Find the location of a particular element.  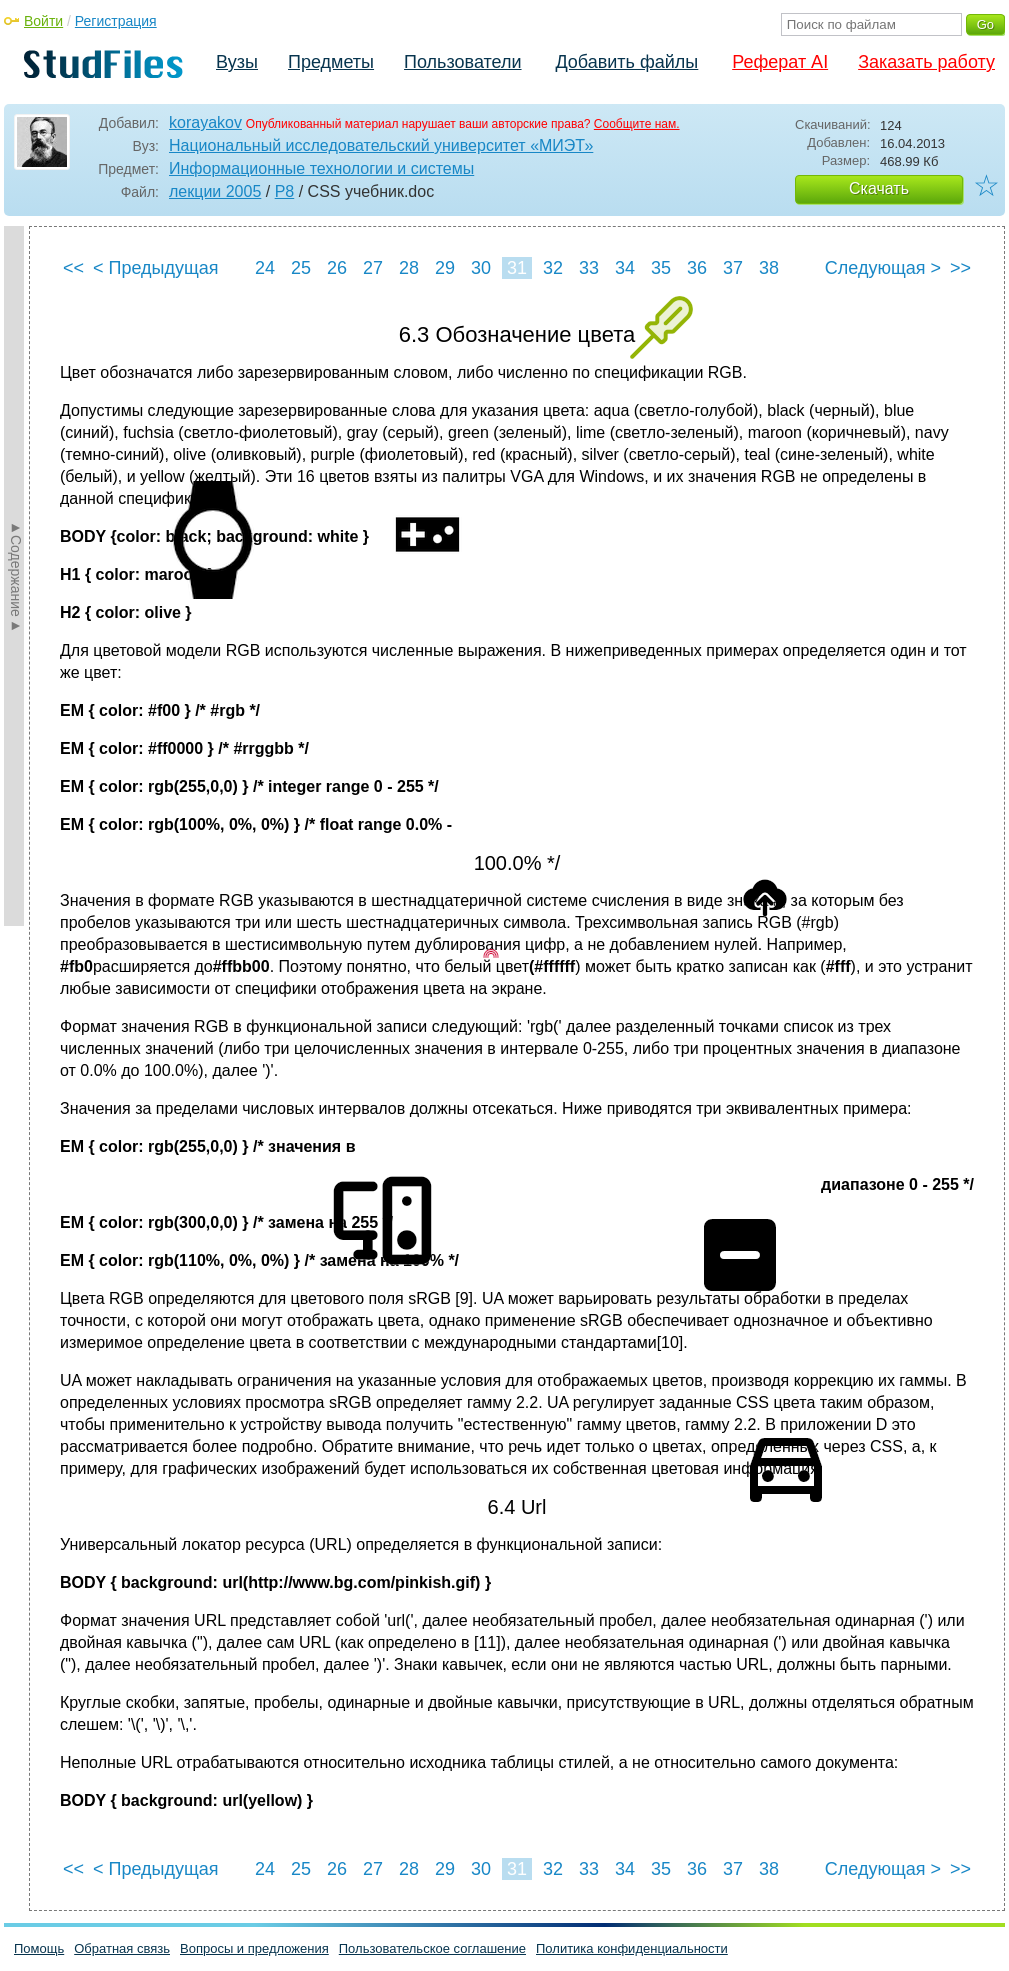

view estimated time of arrival for your drive is located at coordinates (786, 1470).